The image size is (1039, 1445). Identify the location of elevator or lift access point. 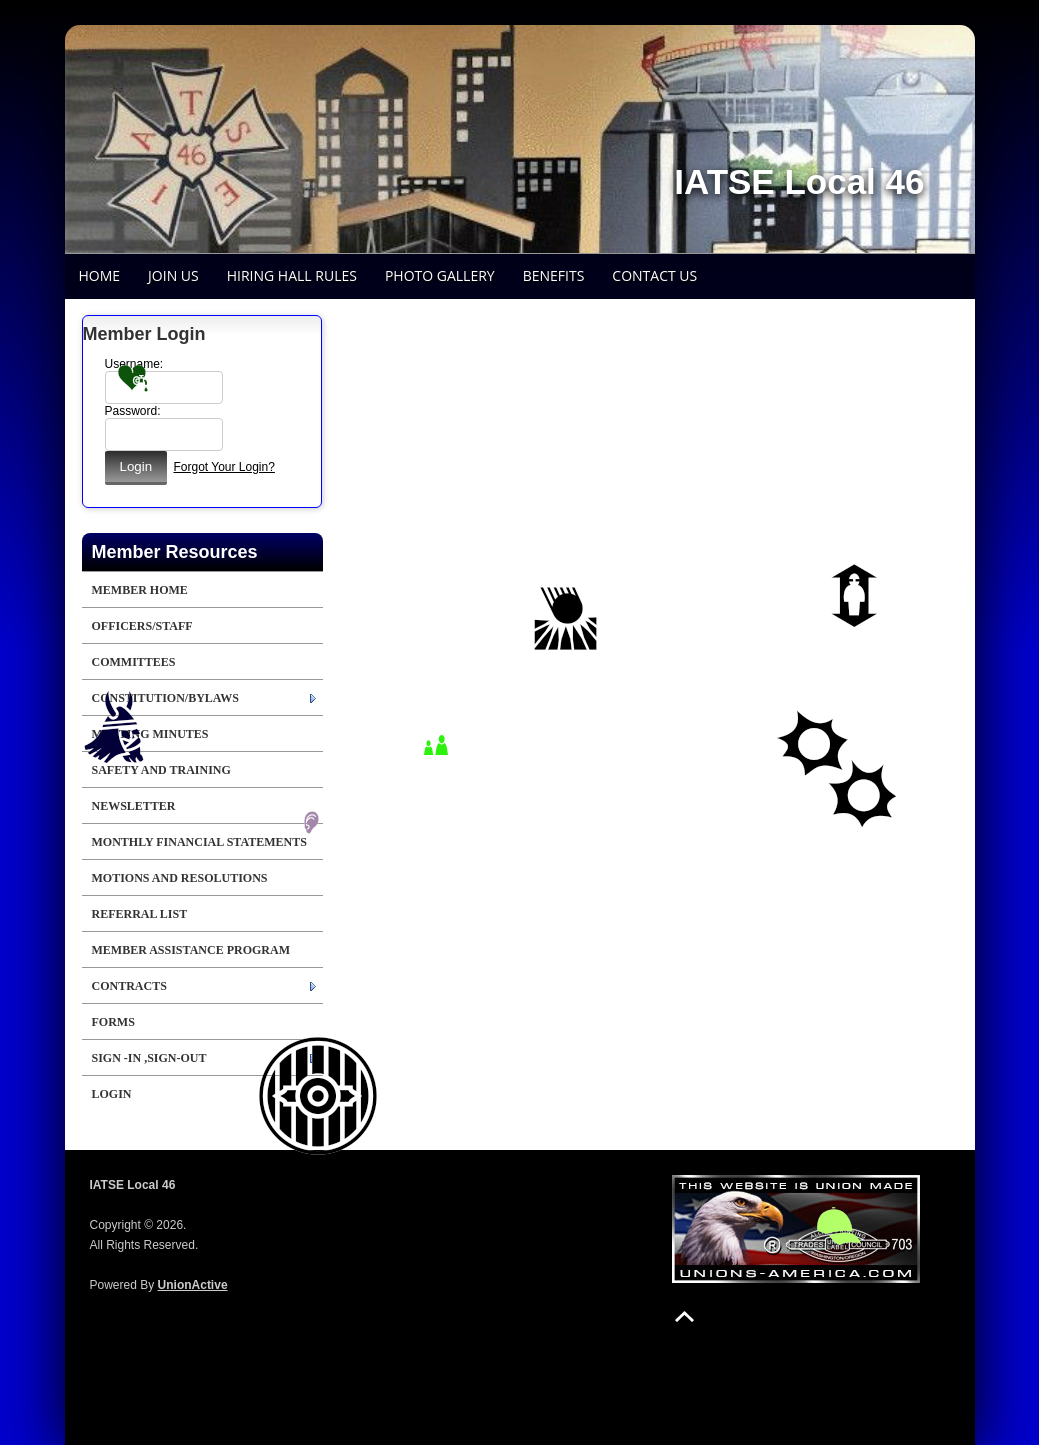
(854, 595).